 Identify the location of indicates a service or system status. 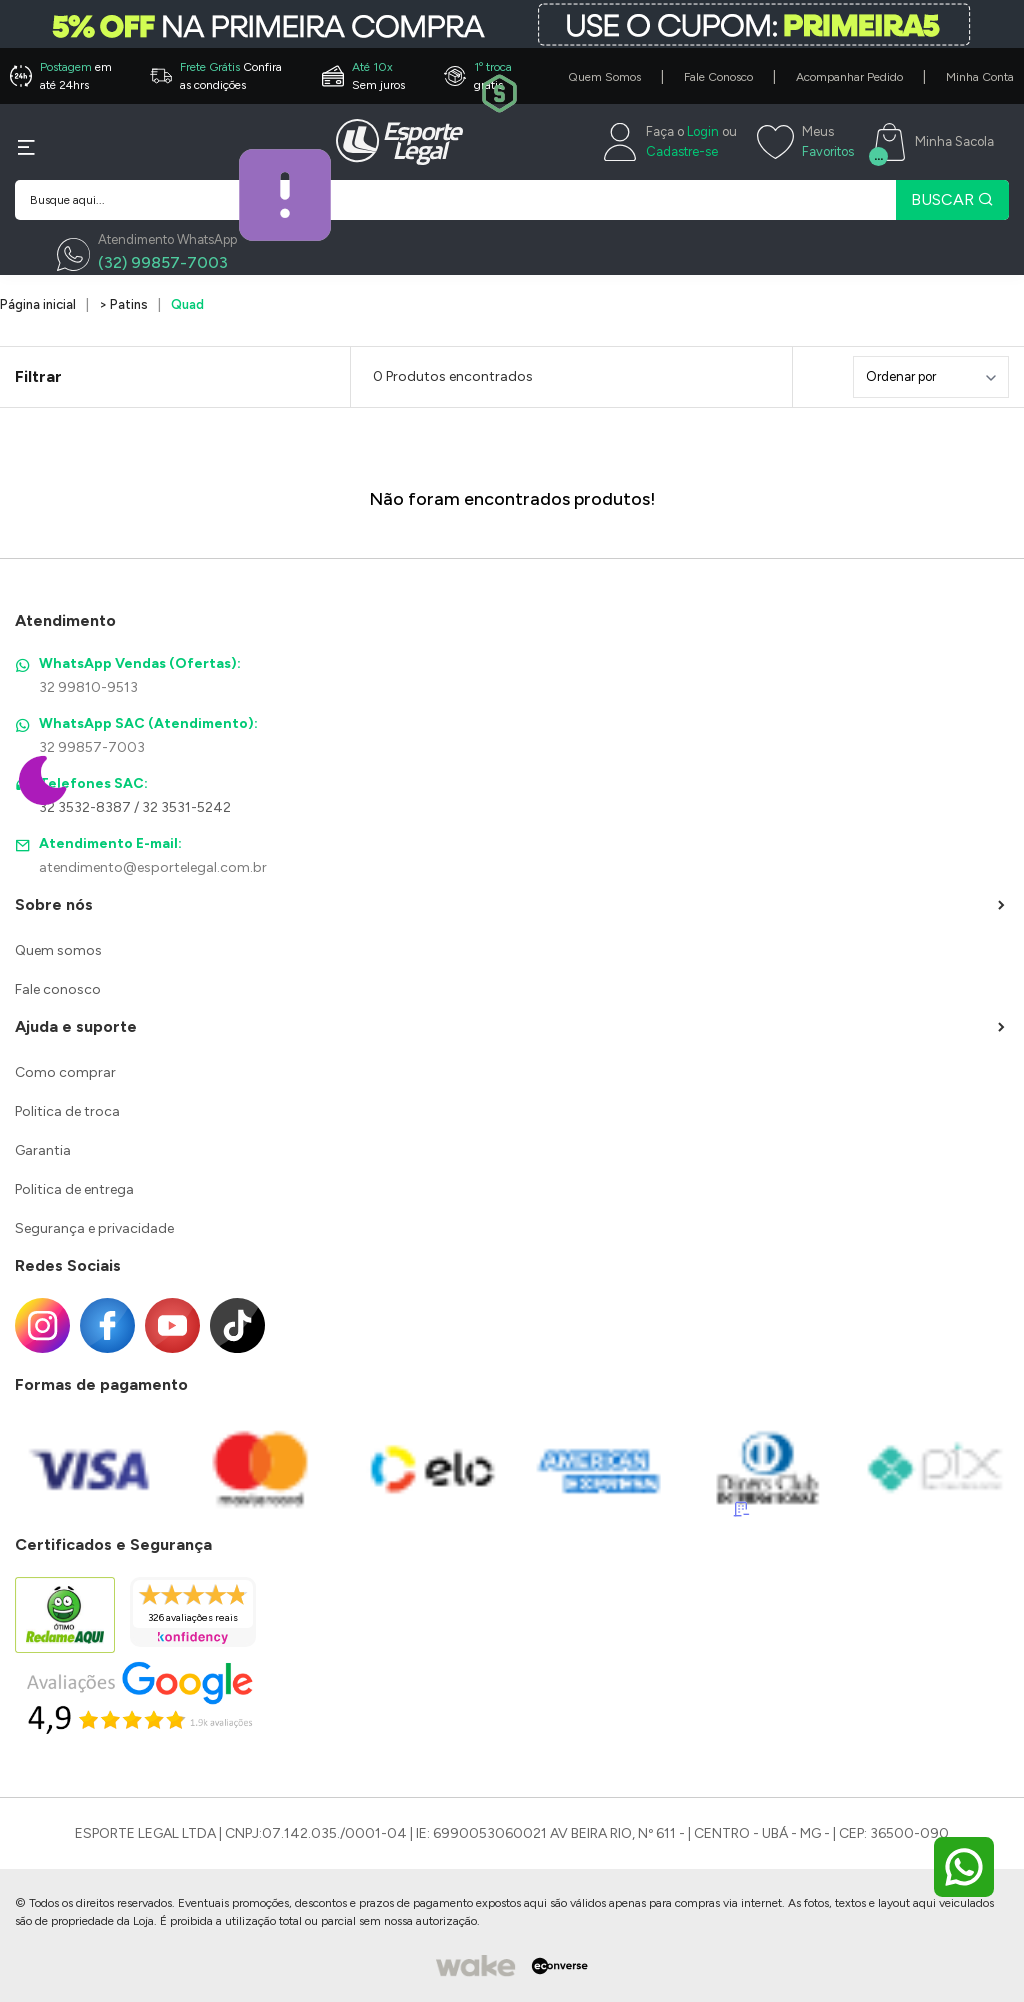
(499, 93).